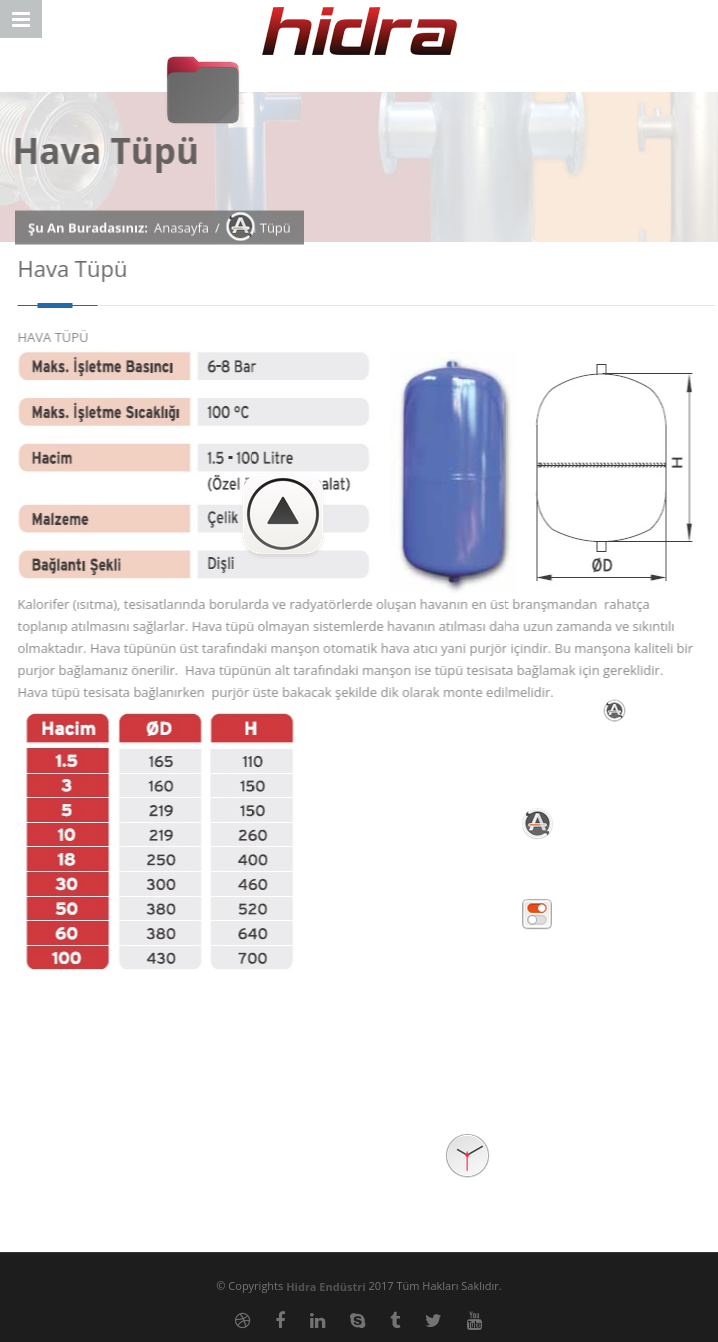 The height and width of the screenshot is (1342, 718). Describe the element at coordinates (240, 226) in the screenshot. I see `open the software update application` at that location.